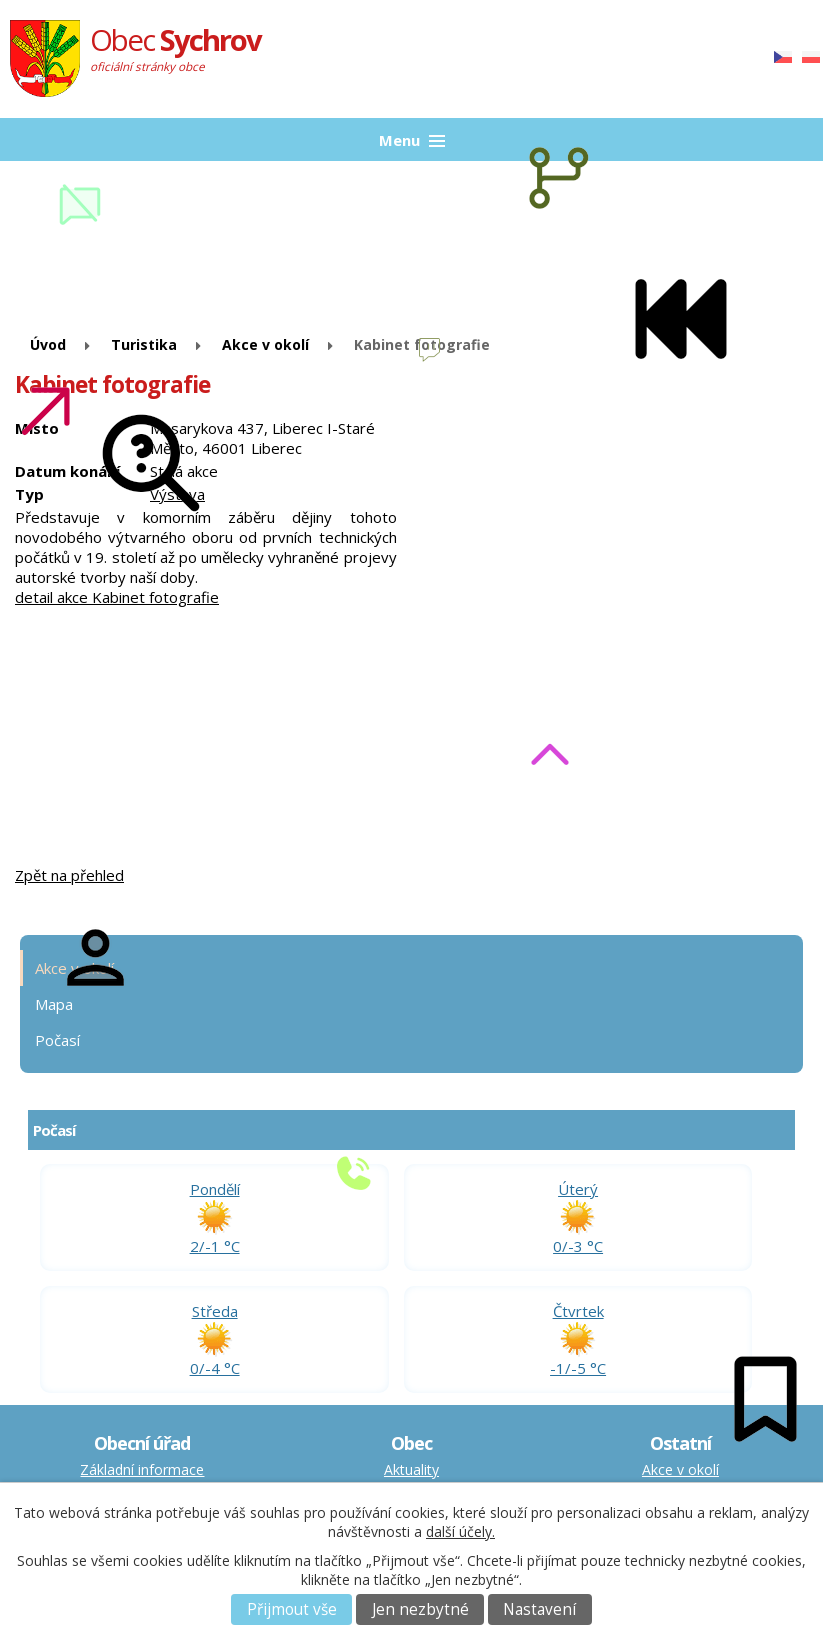 This screenshot has height=1630, width=823. I want to click on collapse an expanded section, so click(550, 756).